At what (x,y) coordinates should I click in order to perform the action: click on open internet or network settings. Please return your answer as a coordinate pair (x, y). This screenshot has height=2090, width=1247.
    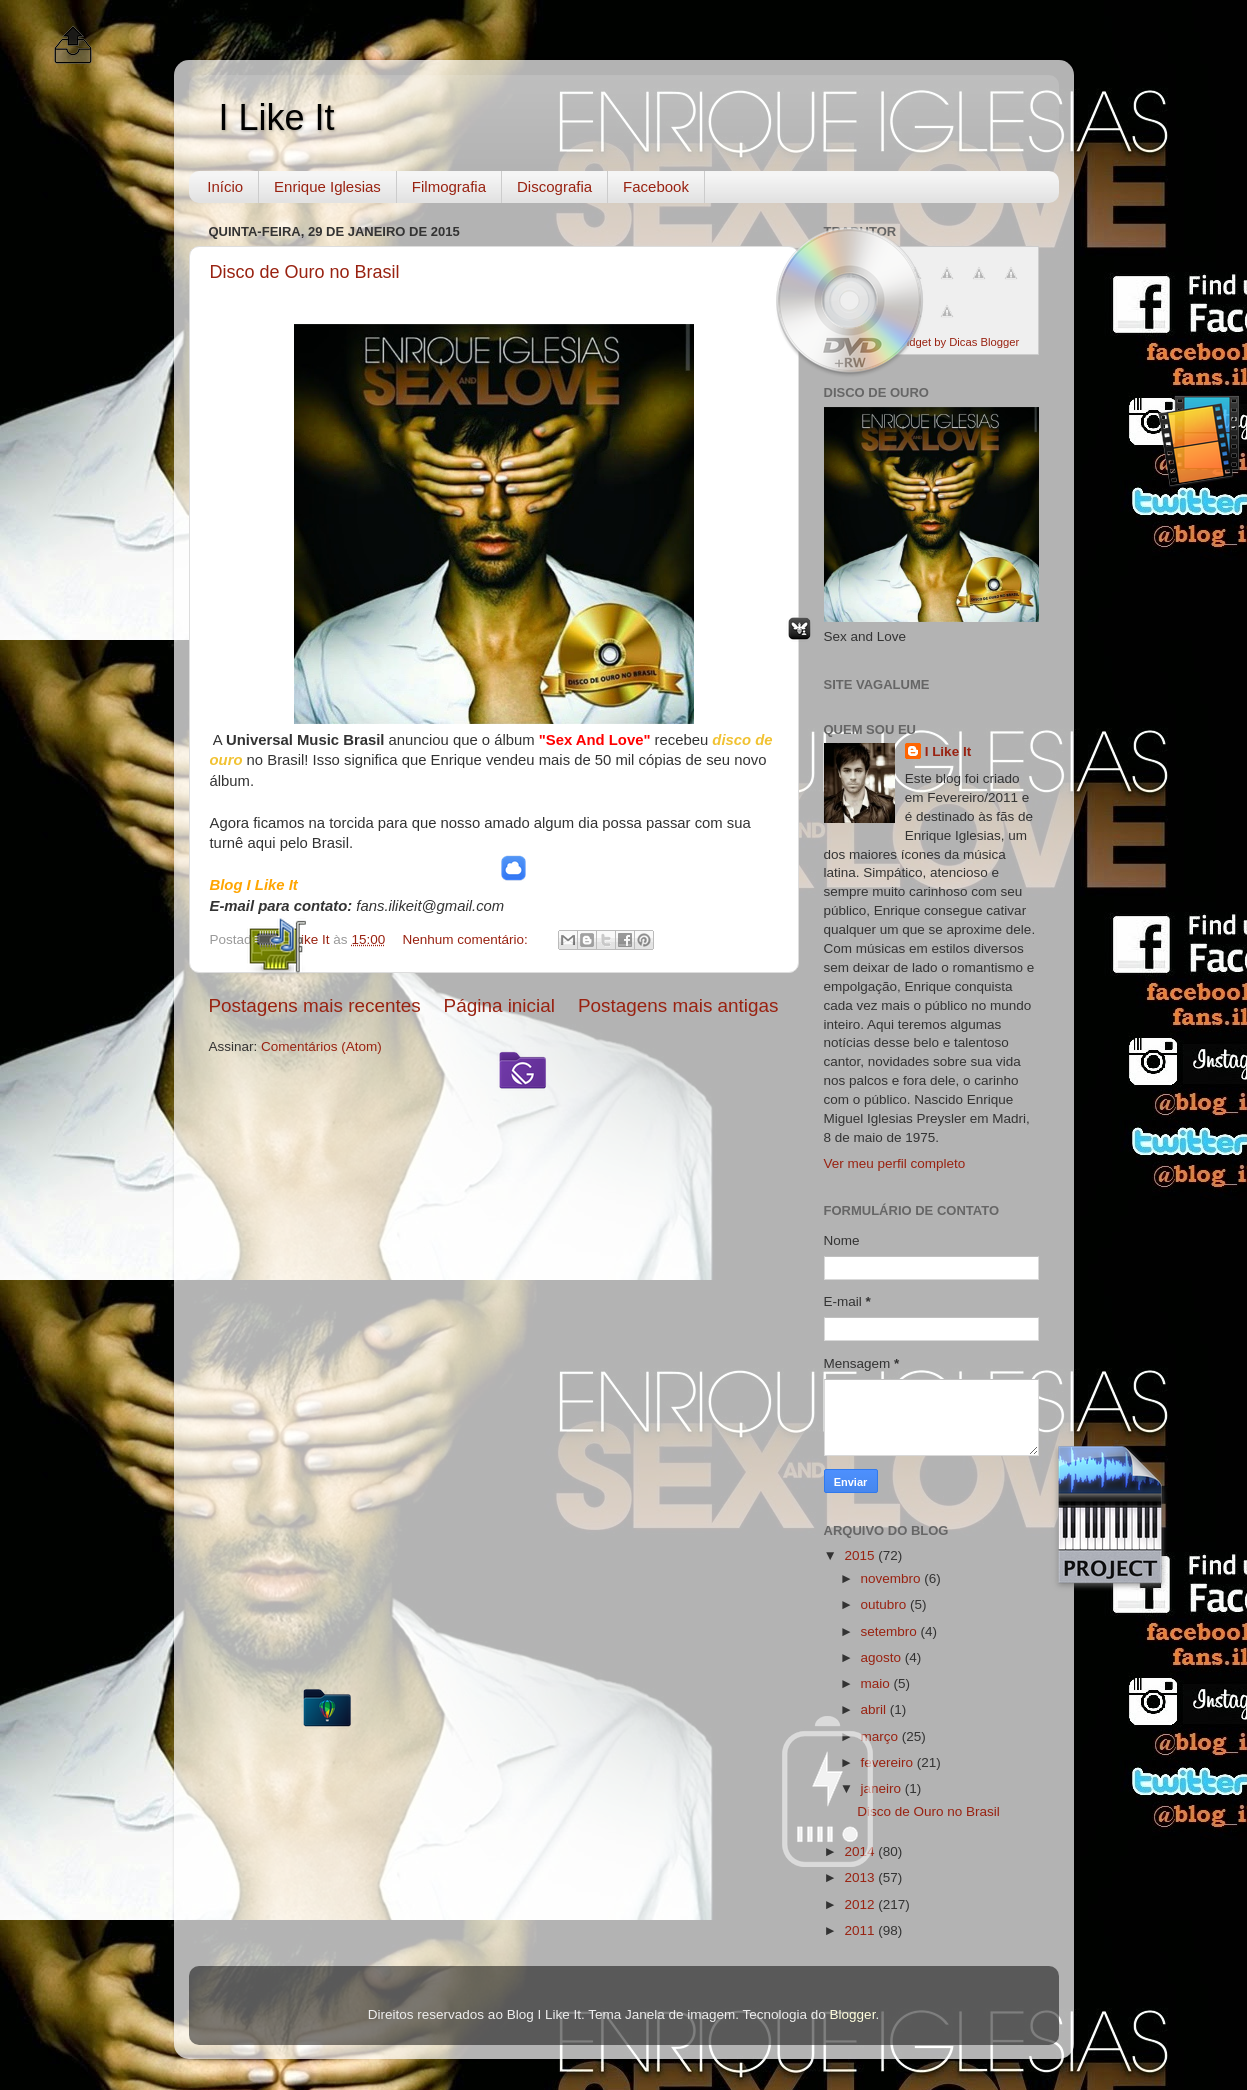
    Looking at the image, I should click on (513, 868).